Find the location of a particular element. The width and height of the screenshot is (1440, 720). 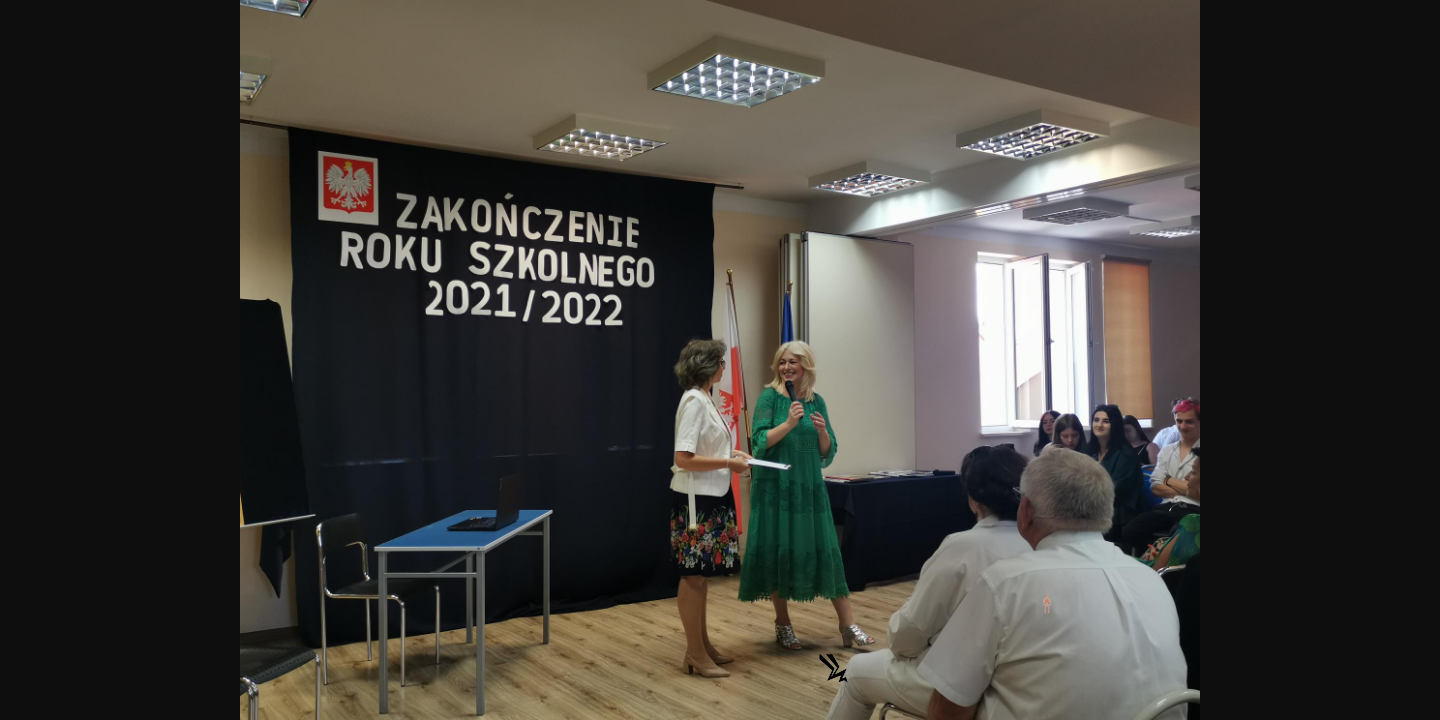

indicates a skeleton or bone-related game element is located at coordinates (1047, 604).